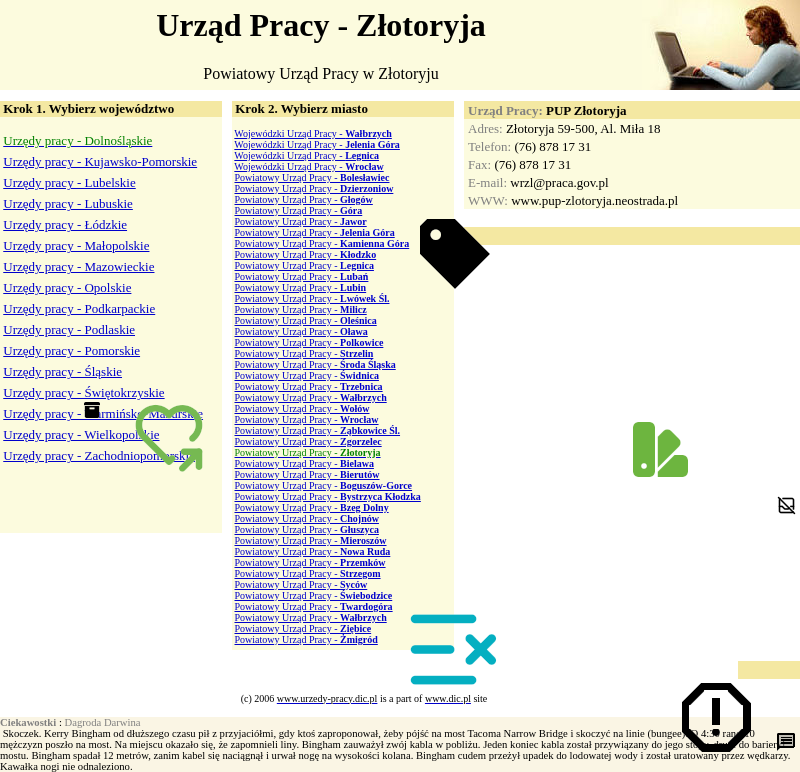 The height and width of the screenshot is (772, 800). Describe the element at coordinates (786, 742) in the screenshot. I see `open messaging or chat` at that location.